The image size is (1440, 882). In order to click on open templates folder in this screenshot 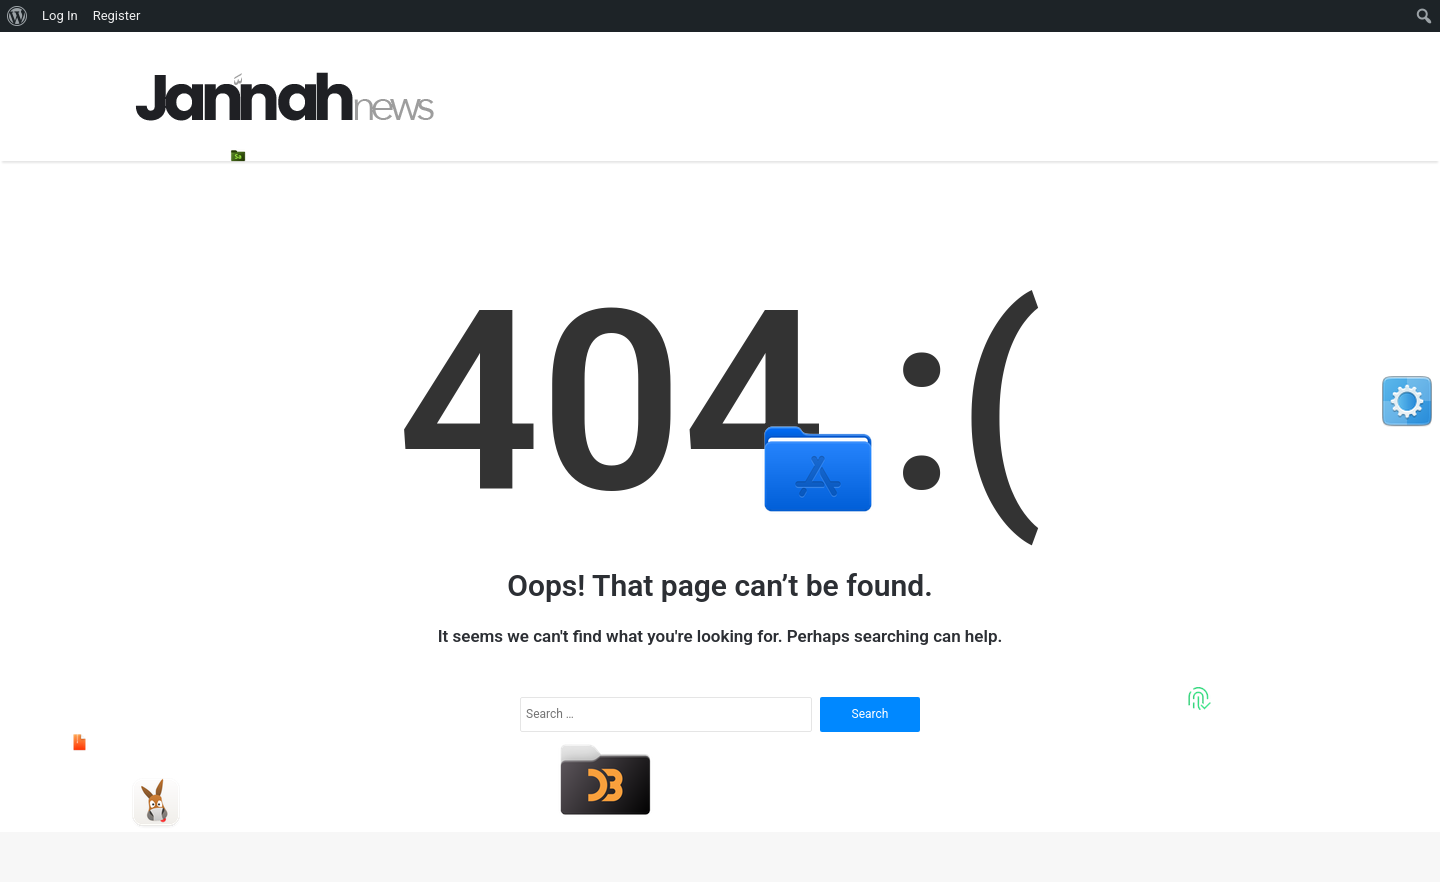, I will do `click(818, 469)`.